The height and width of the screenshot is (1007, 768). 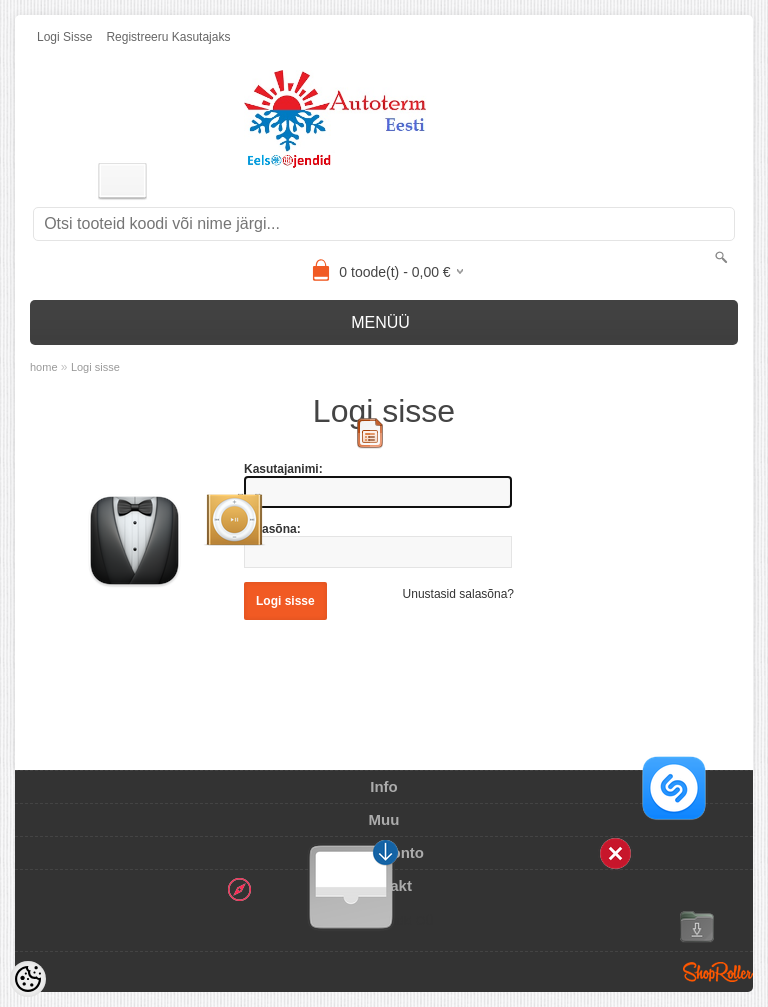 I want to click on open your downloads folder, so click(x=697, y=926).